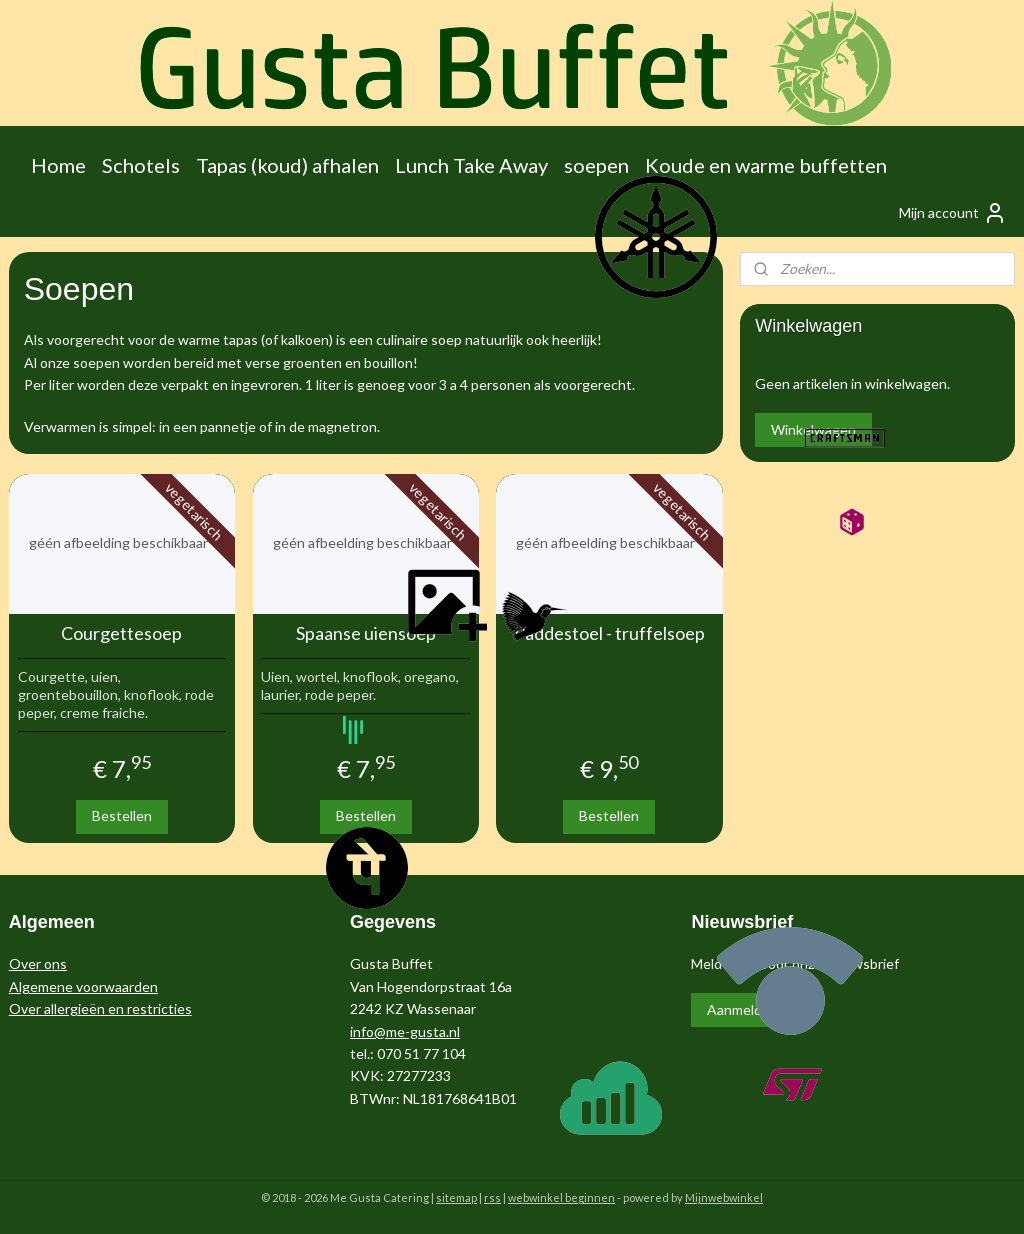 The image size is (1024, 1234). I want to click on craftsman brand logo, so click(845, 438).